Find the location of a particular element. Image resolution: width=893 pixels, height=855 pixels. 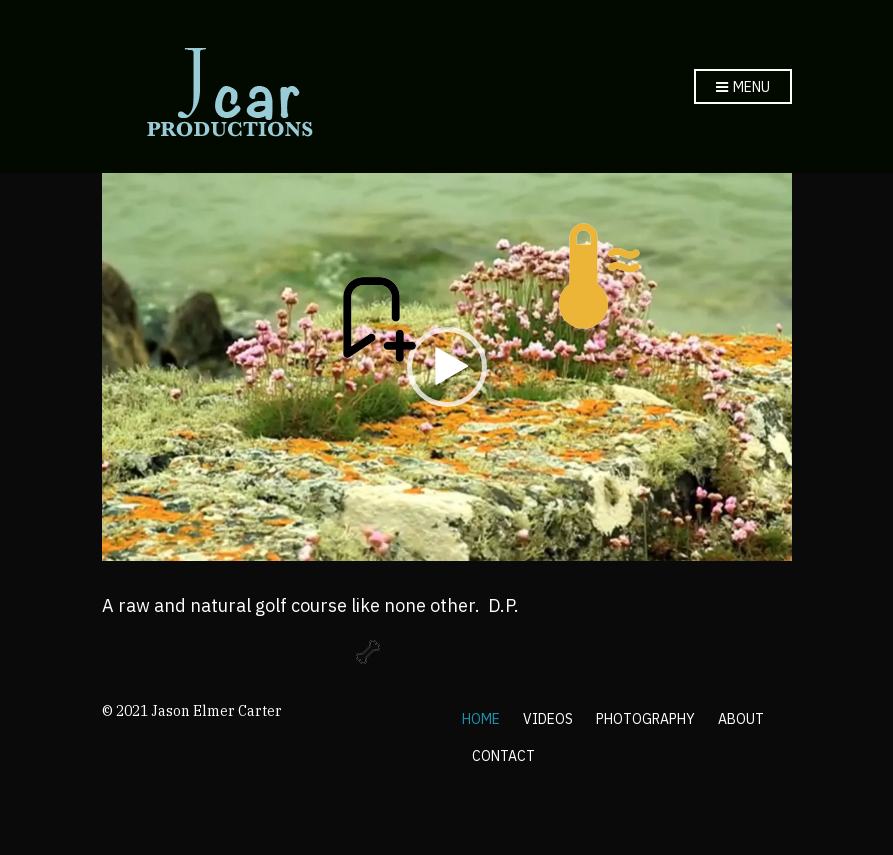

access pet-related features or settings is located at coordinates (368, 652).